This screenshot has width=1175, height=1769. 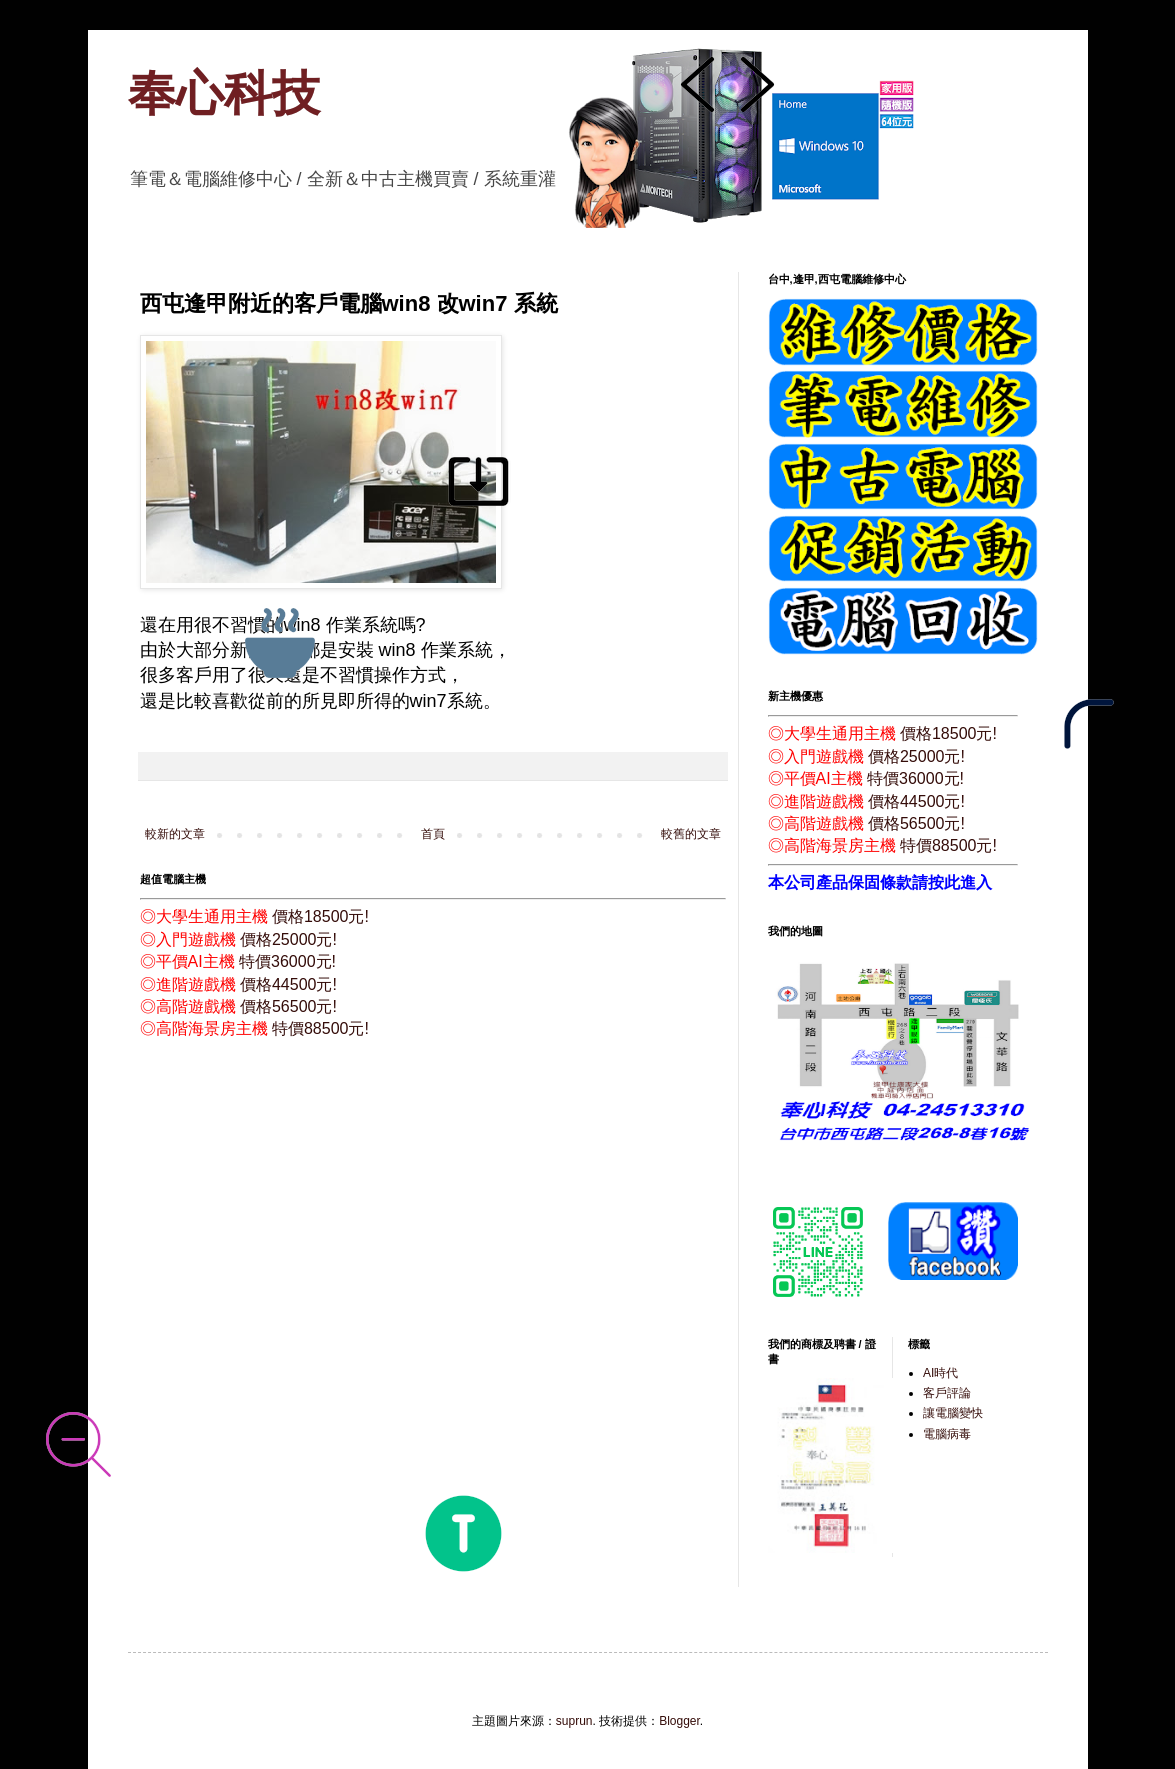 What do you see at coordinates (1089, 724) in the screenshot?
I see `adjust top-left corner radius` at bounding box center [1089, 724].